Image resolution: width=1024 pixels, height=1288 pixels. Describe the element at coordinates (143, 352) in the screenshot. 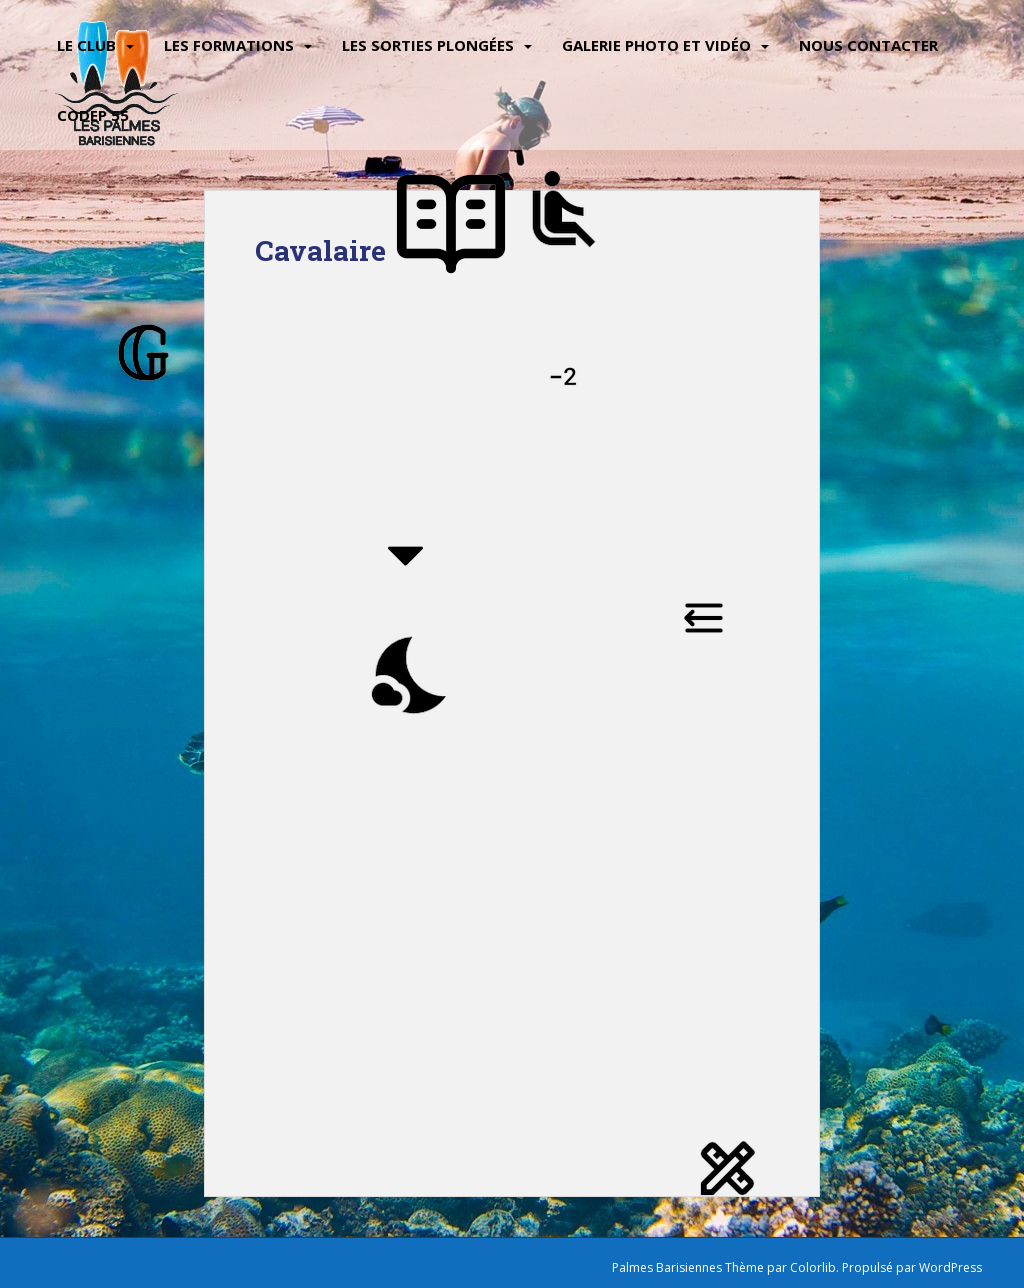

I see `link to The Guardian news website` at that location.